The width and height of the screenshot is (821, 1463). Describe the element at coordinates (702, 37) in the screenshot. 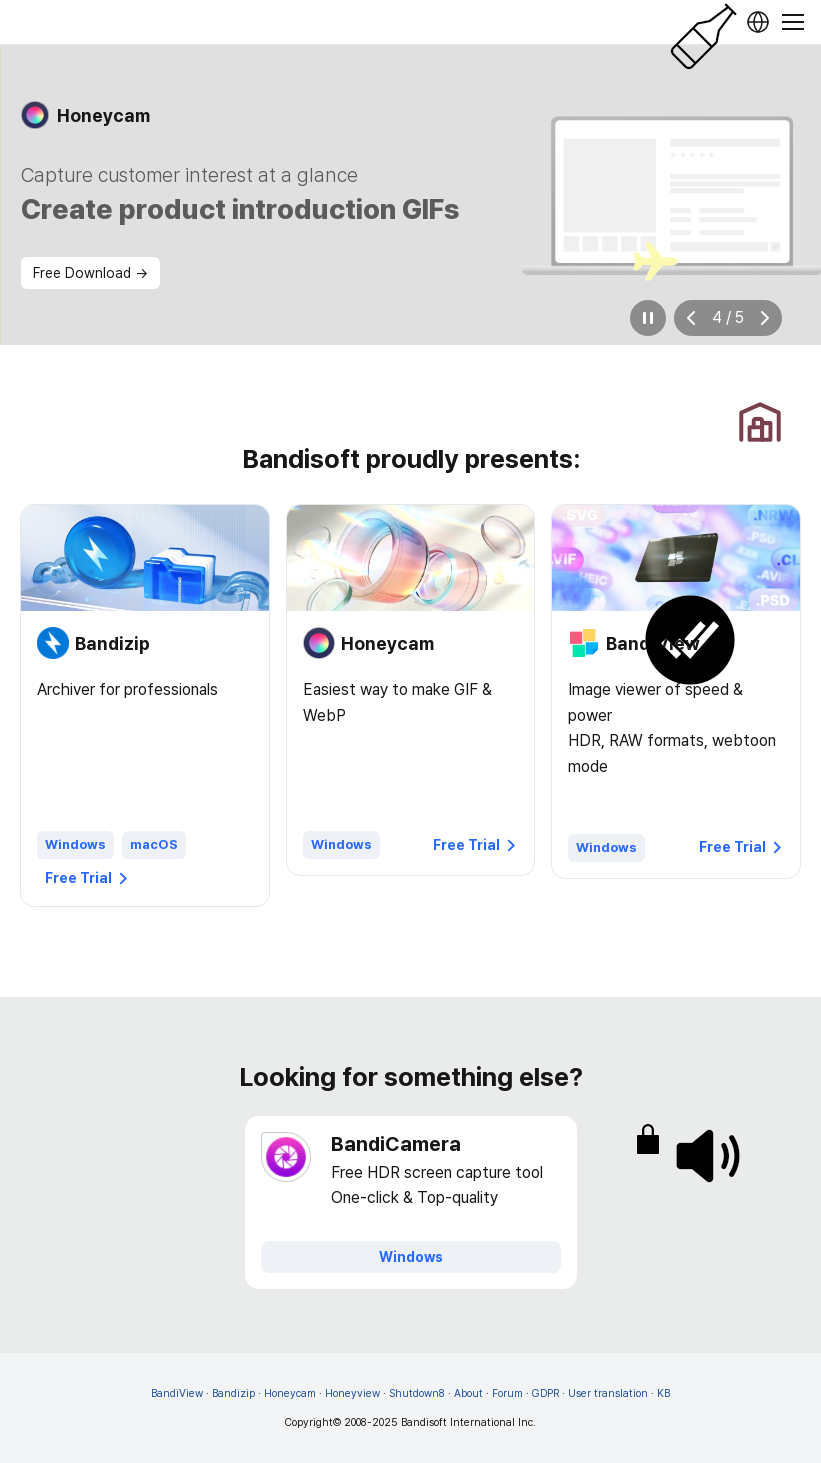

I see `browse beer or beverage options` at that location.